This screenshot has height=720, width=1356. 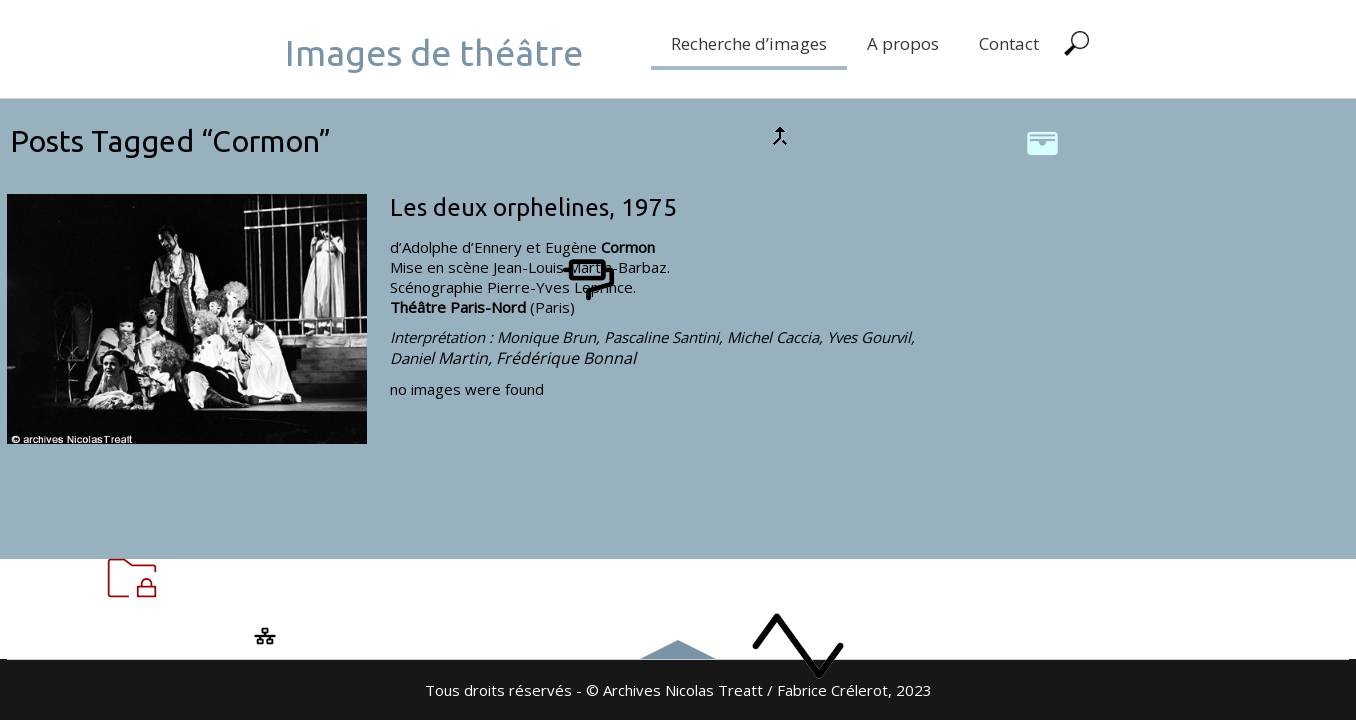 What do you see at coordinates (1042, 143) in the screenshot?
I see `access your wallet or saved payment methods` at bounding box center [1042, 143].